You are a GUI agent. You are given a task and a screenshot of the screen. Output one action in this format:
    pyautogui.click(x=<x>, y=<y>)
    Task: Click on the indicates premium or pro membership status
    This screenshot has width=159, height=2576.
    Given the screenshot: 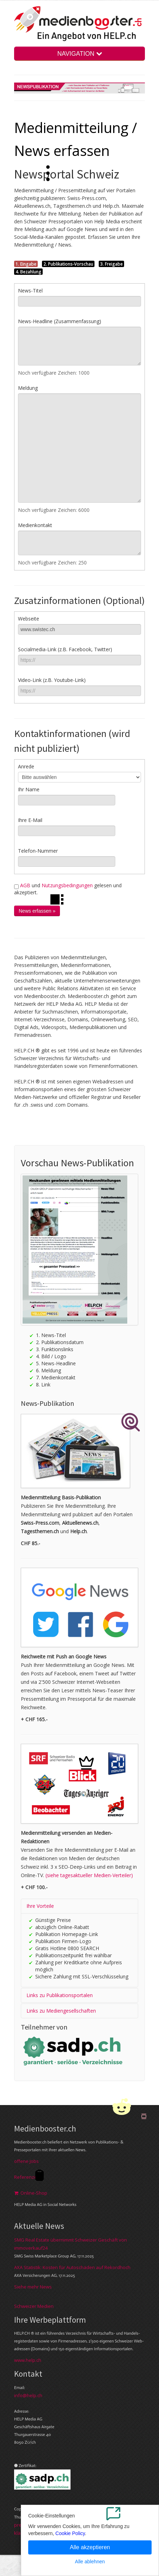 What is the action you would take?
    pyautogui.click(x=86, y=1763)
    